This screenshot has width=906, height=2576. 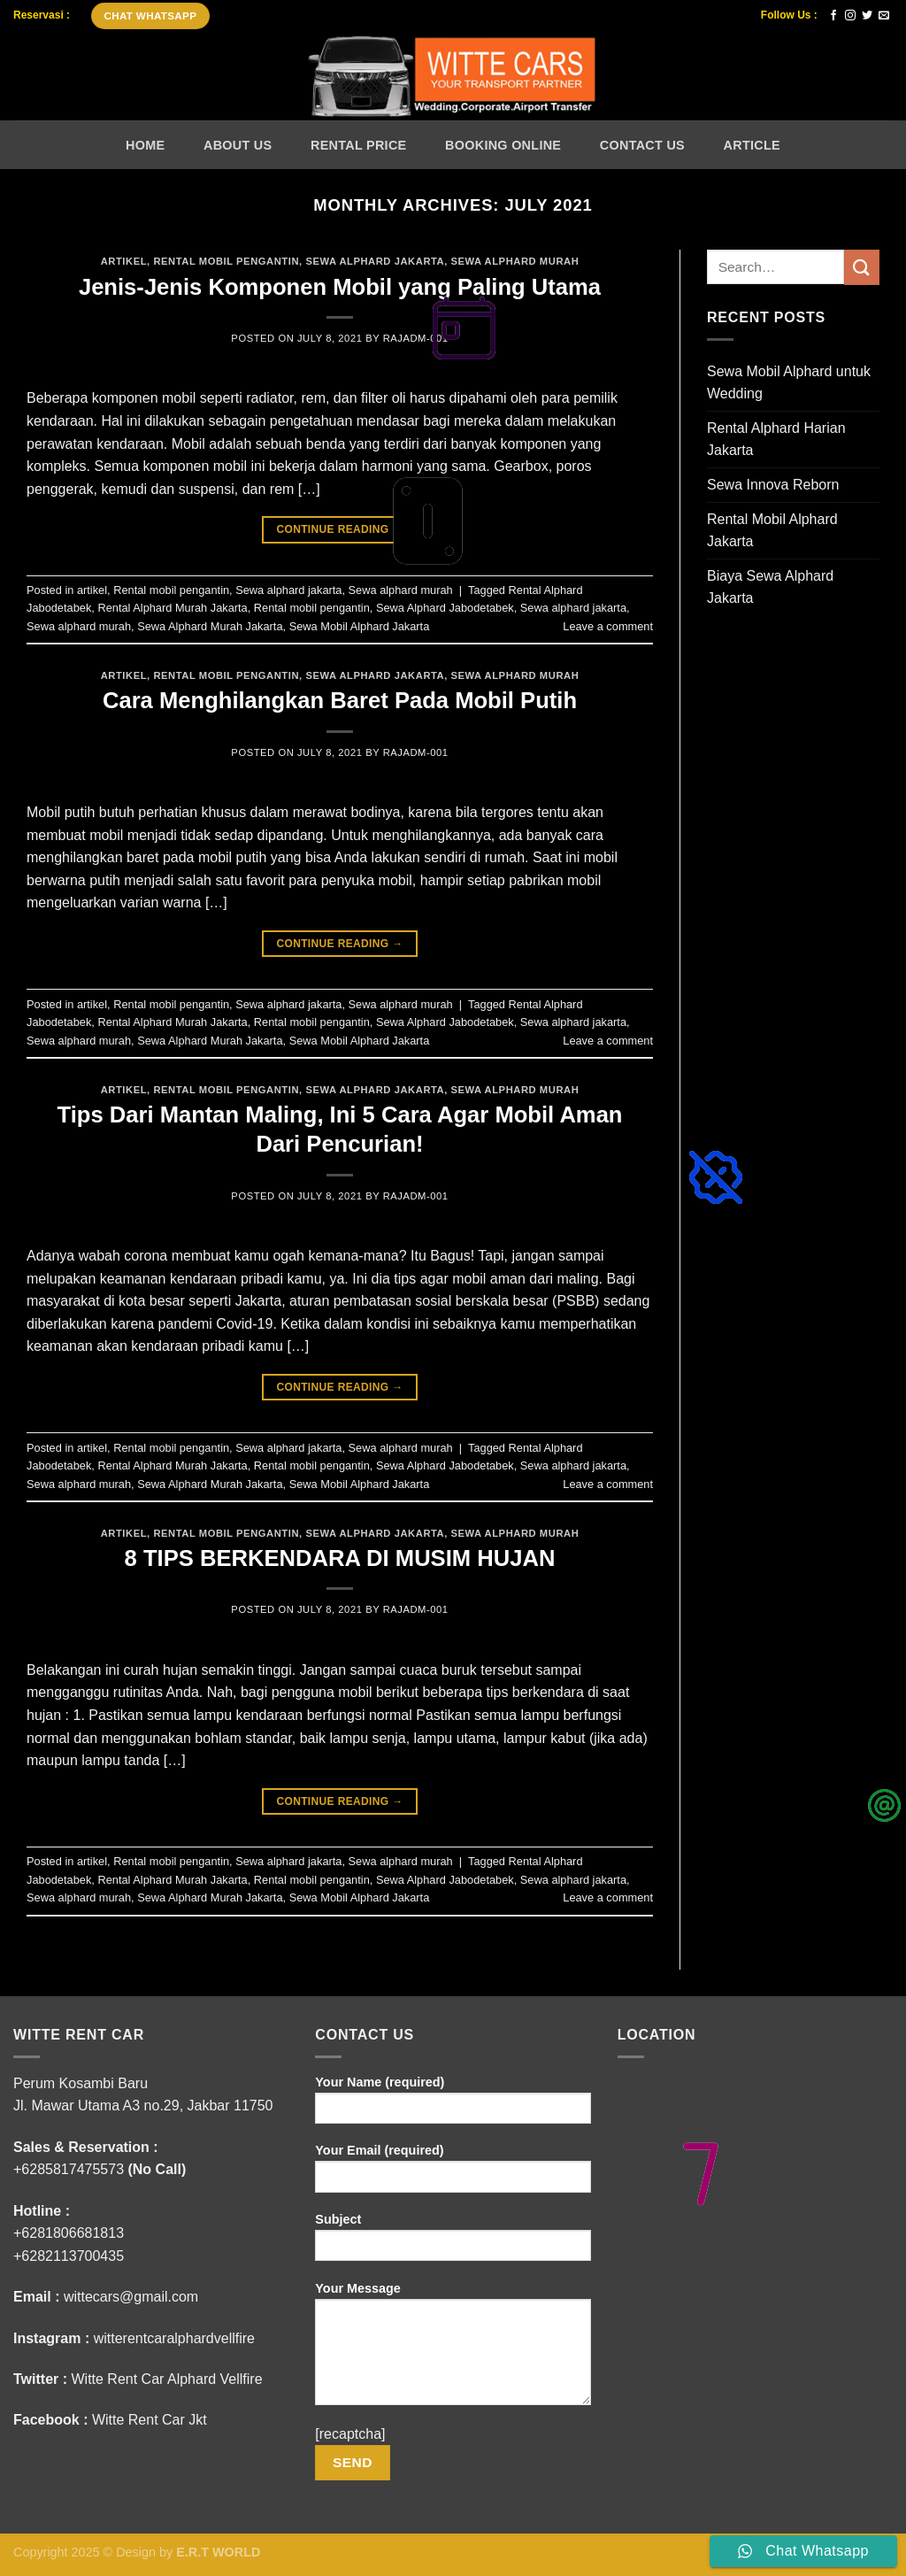 What do you see at coordinates (464, 328) in the screenshot?
I see `view today's date or events` at bounding box center [464, 328].